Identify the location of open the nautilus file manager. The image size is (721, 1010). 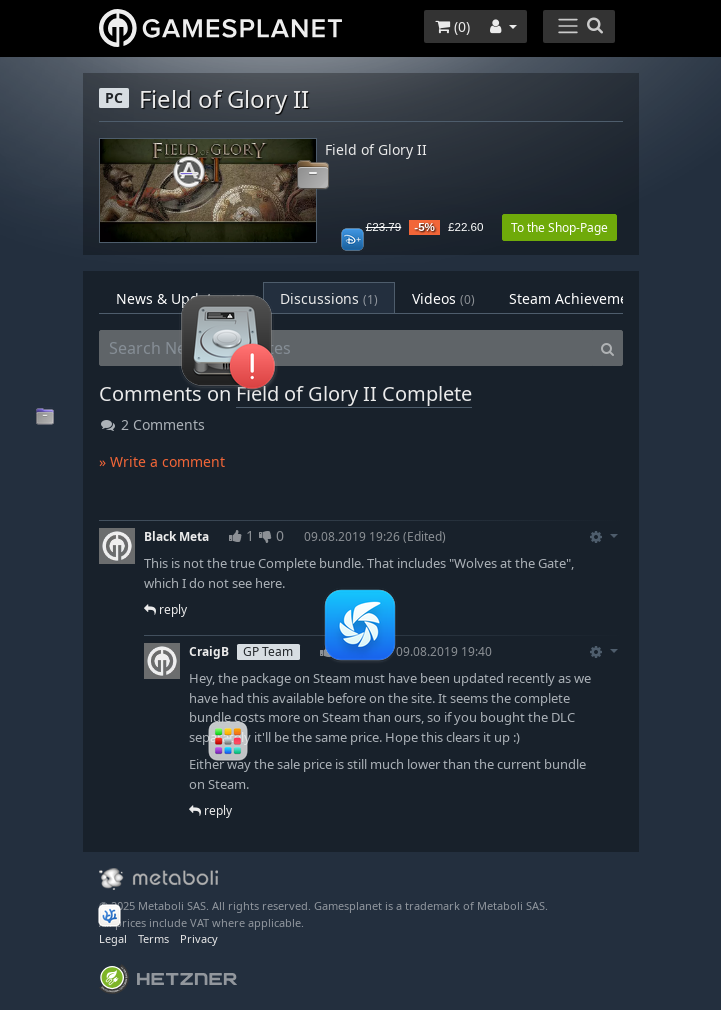
(45, 416).